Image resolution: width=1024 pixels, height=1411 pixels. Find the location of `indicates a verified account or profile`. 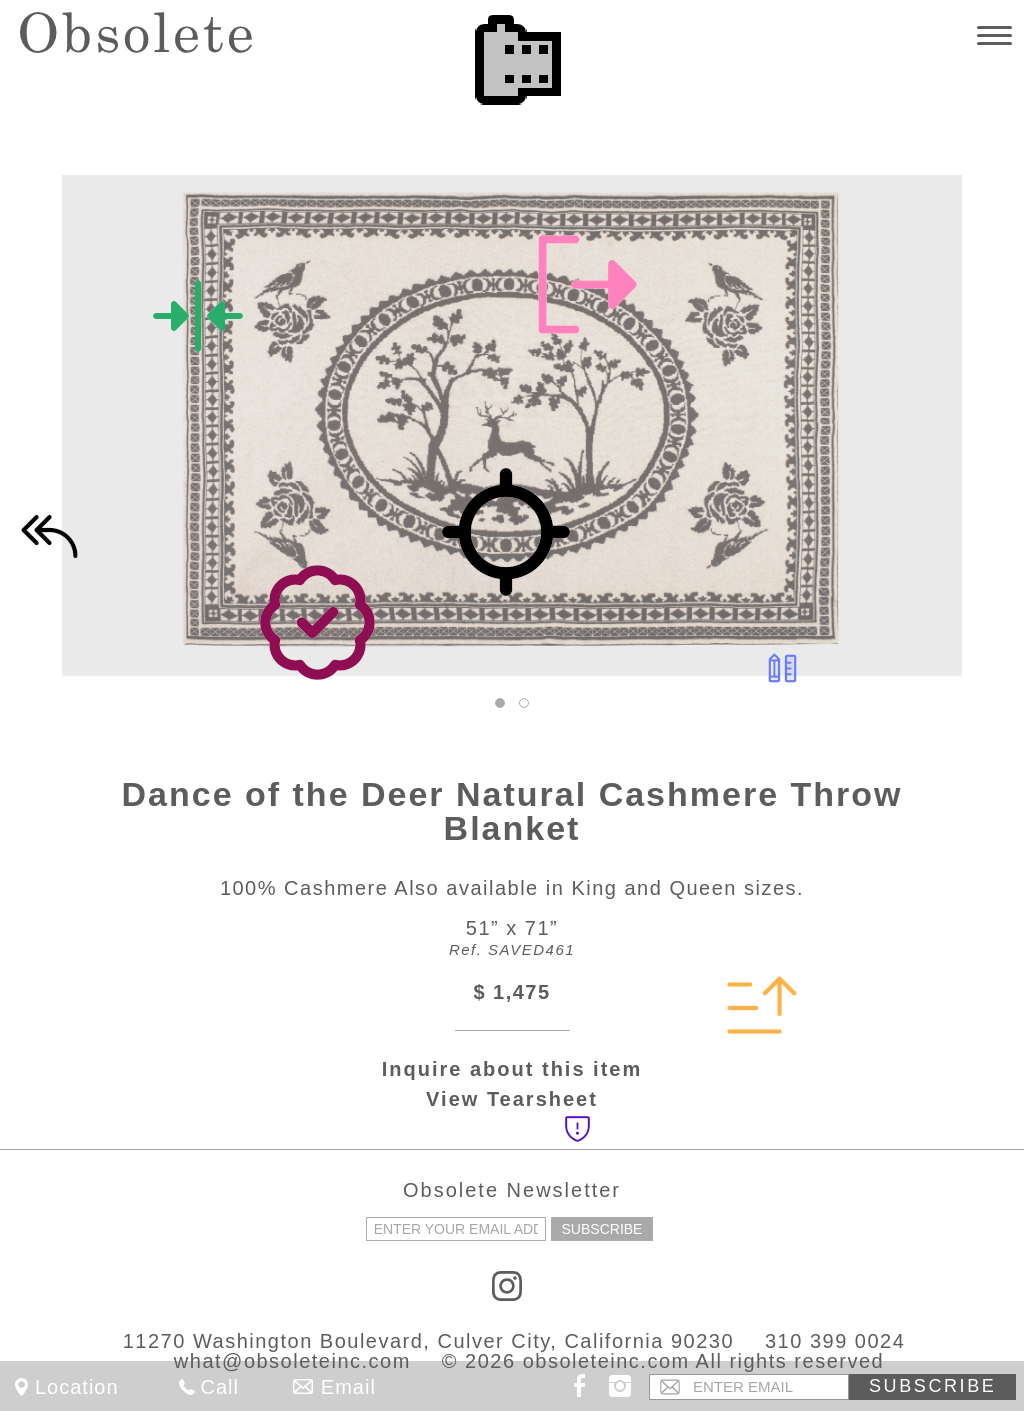

indicates a verified account or profile is located at coordinates (317, 622).